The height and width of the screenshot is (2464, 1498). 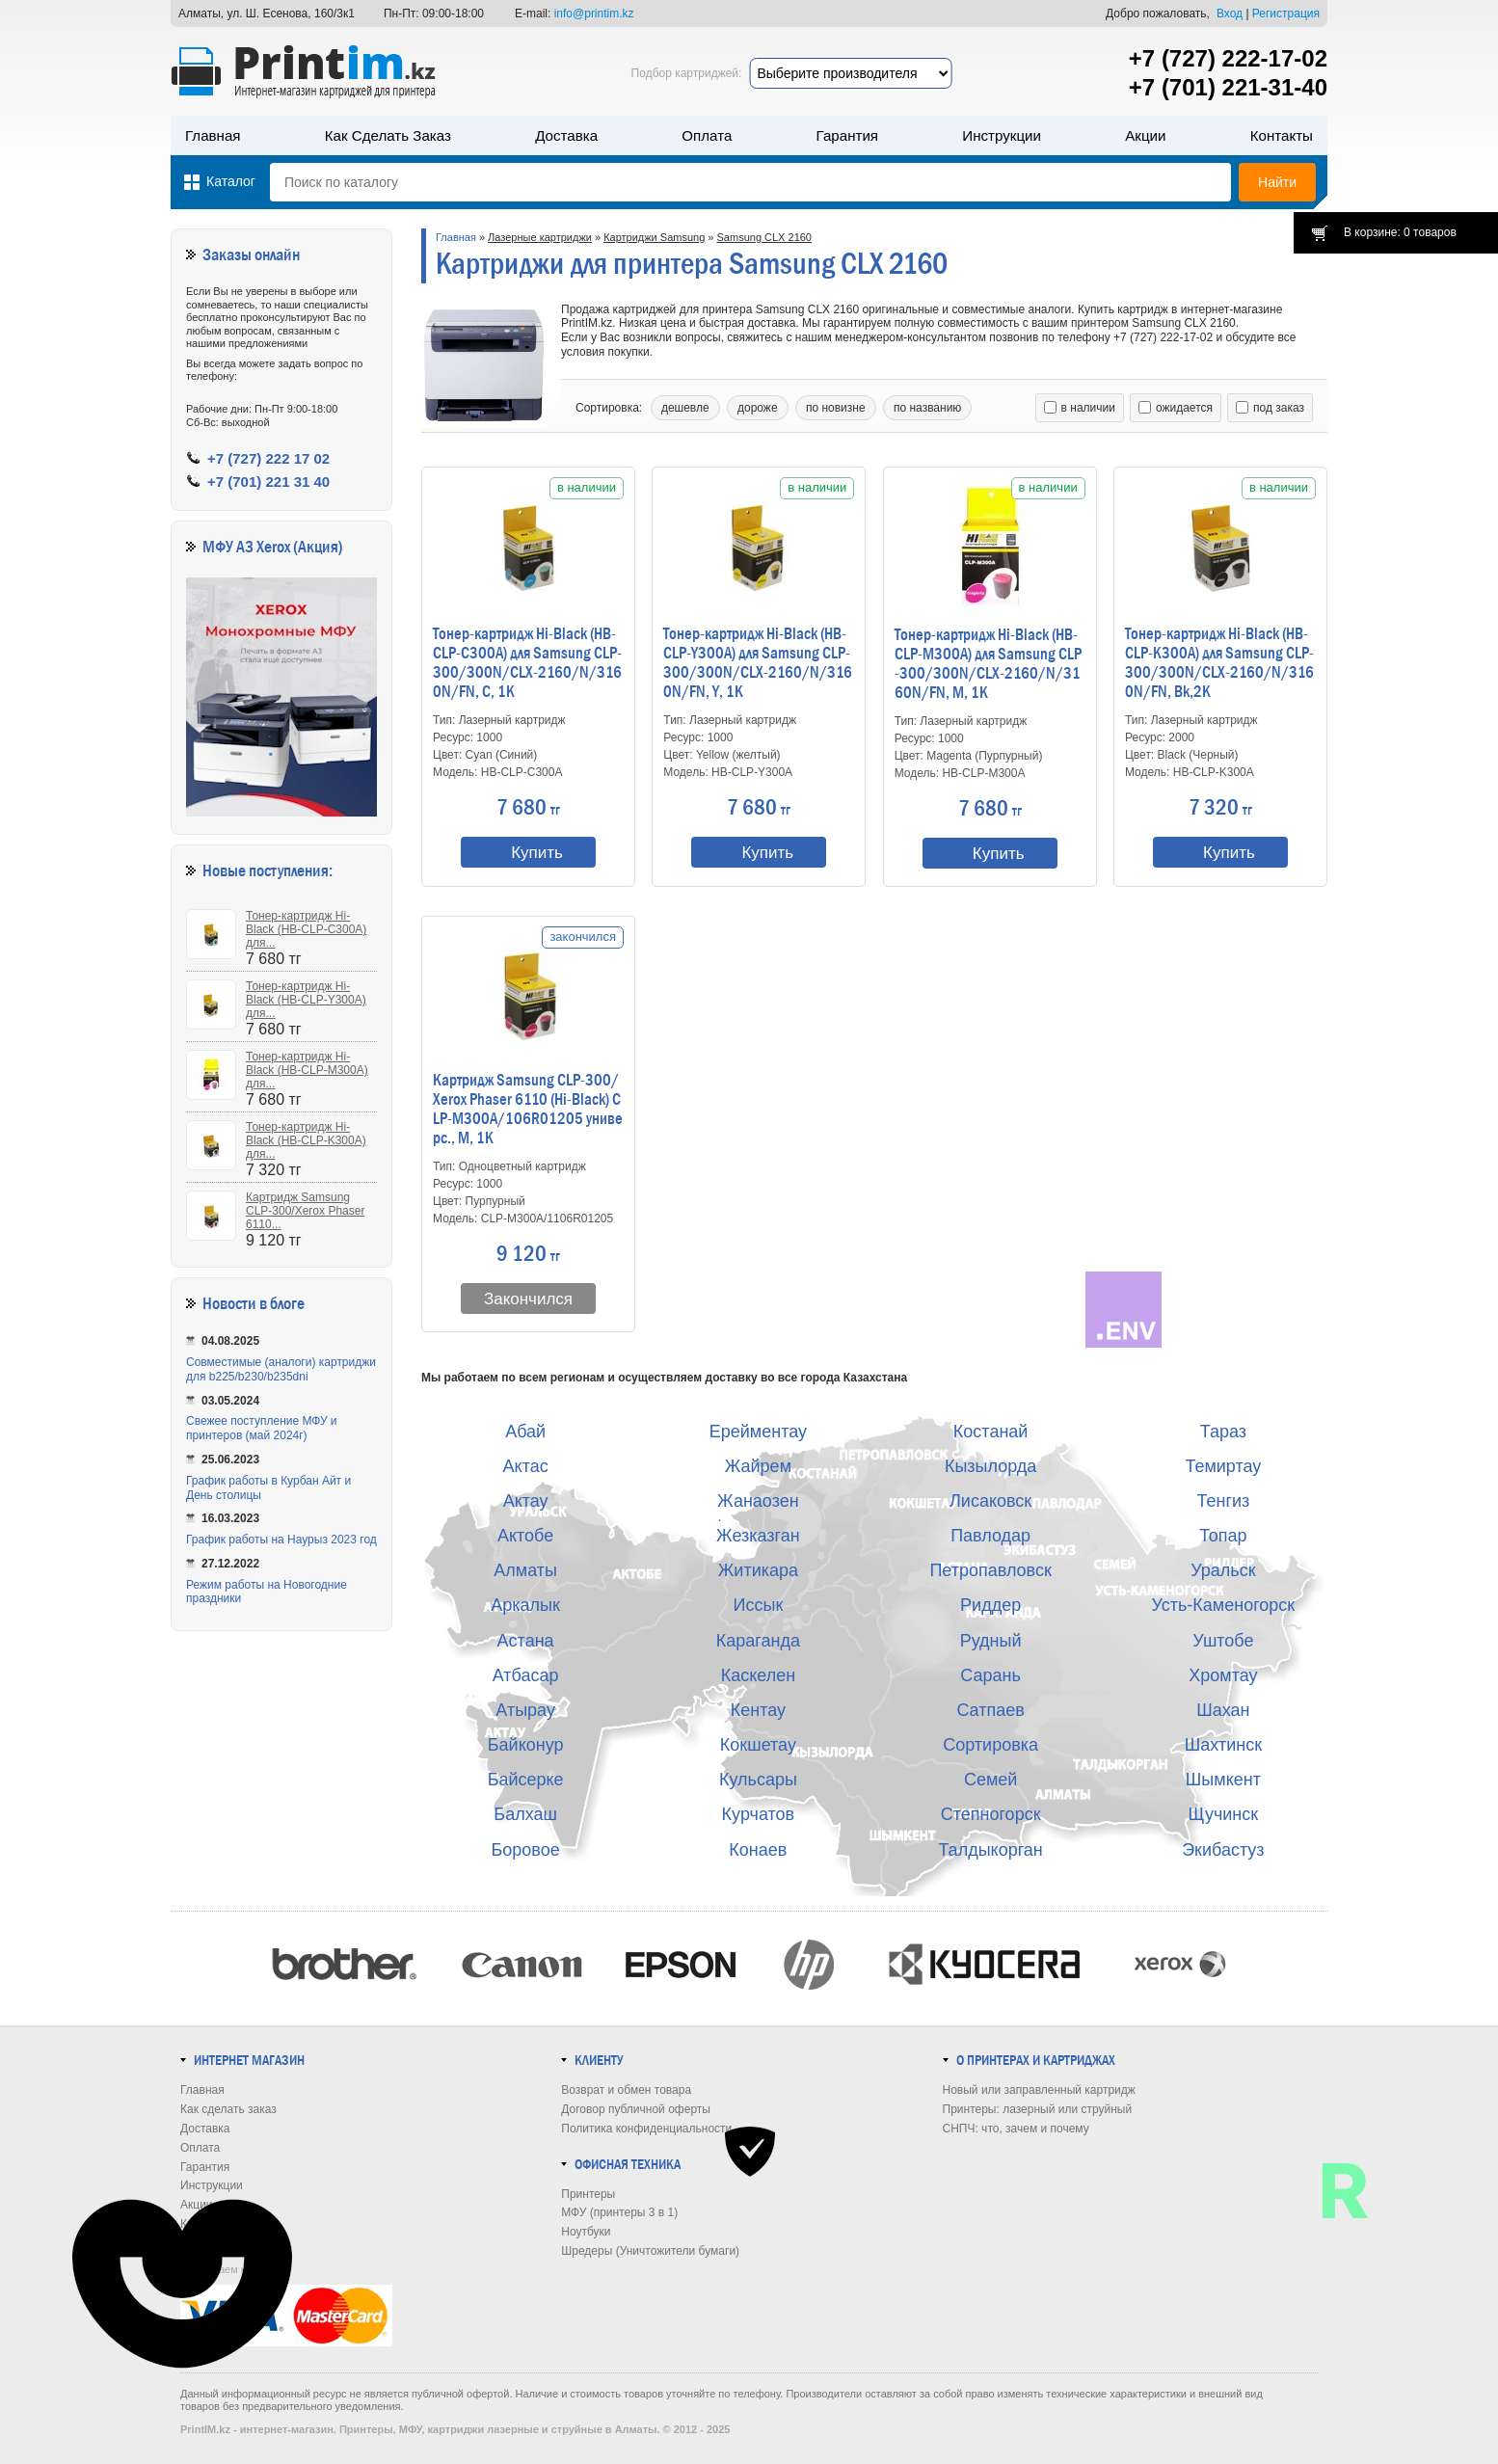 What do you see at coordinates (182, 2284) in the screenshot?
I see `open the Badoo dating app` at bounding box center [182, 2284].